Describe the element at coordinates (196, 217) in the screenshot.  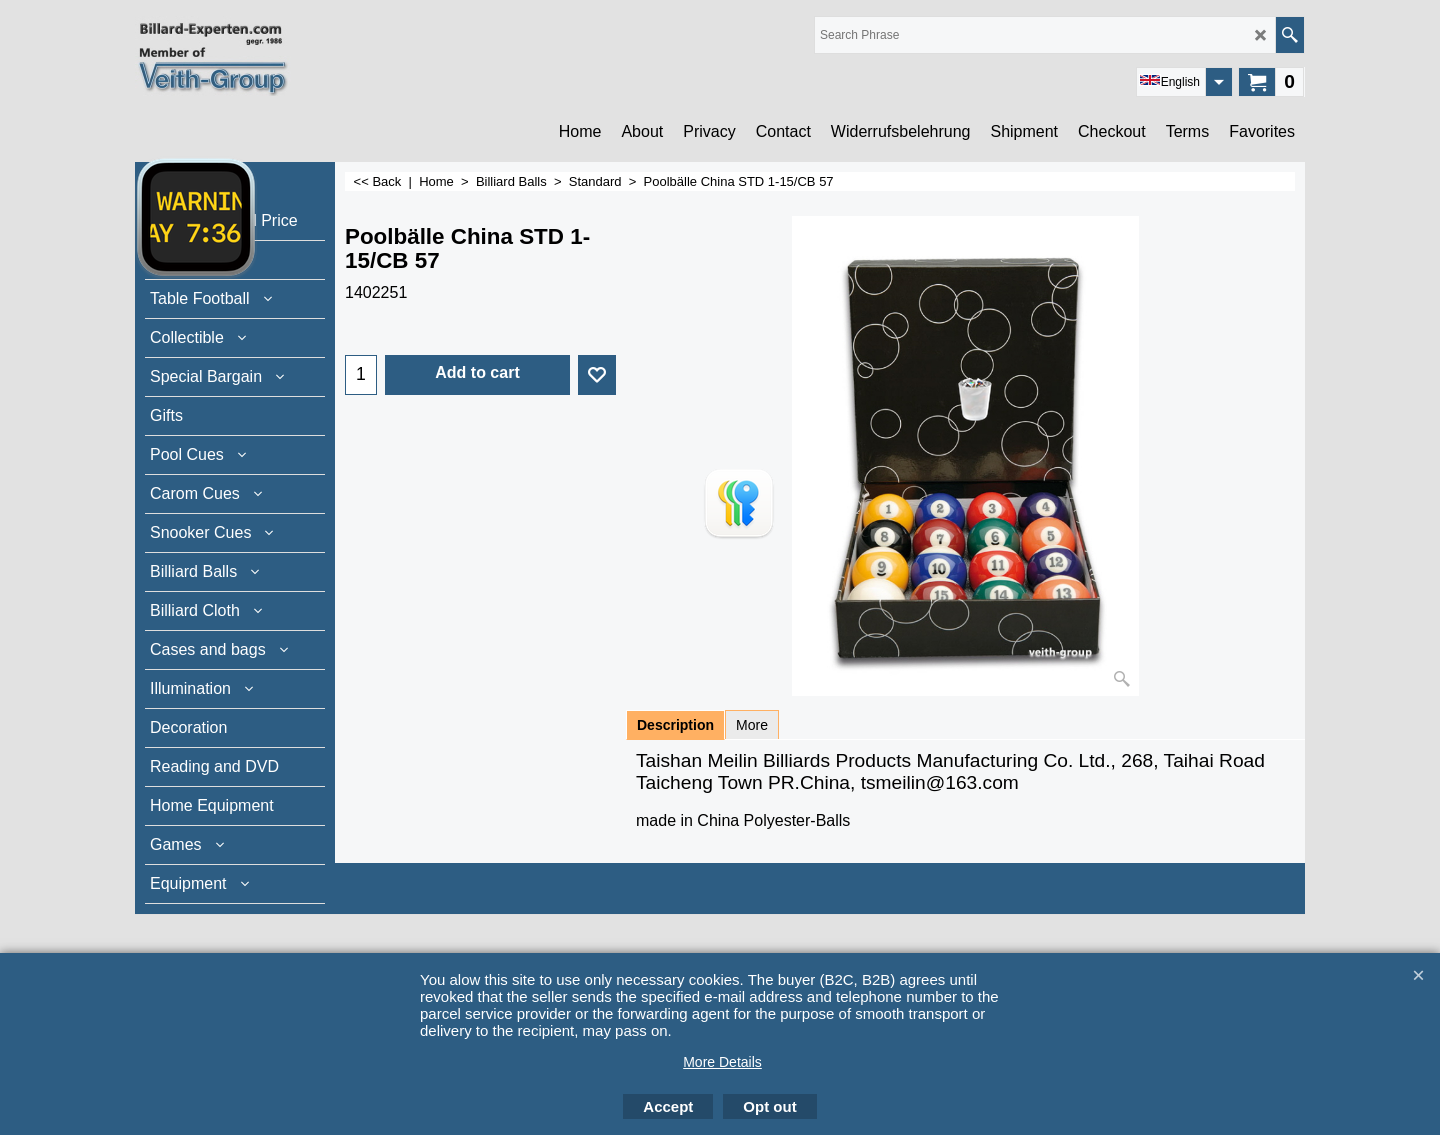
I see `open the console app to view system logs` at that location.